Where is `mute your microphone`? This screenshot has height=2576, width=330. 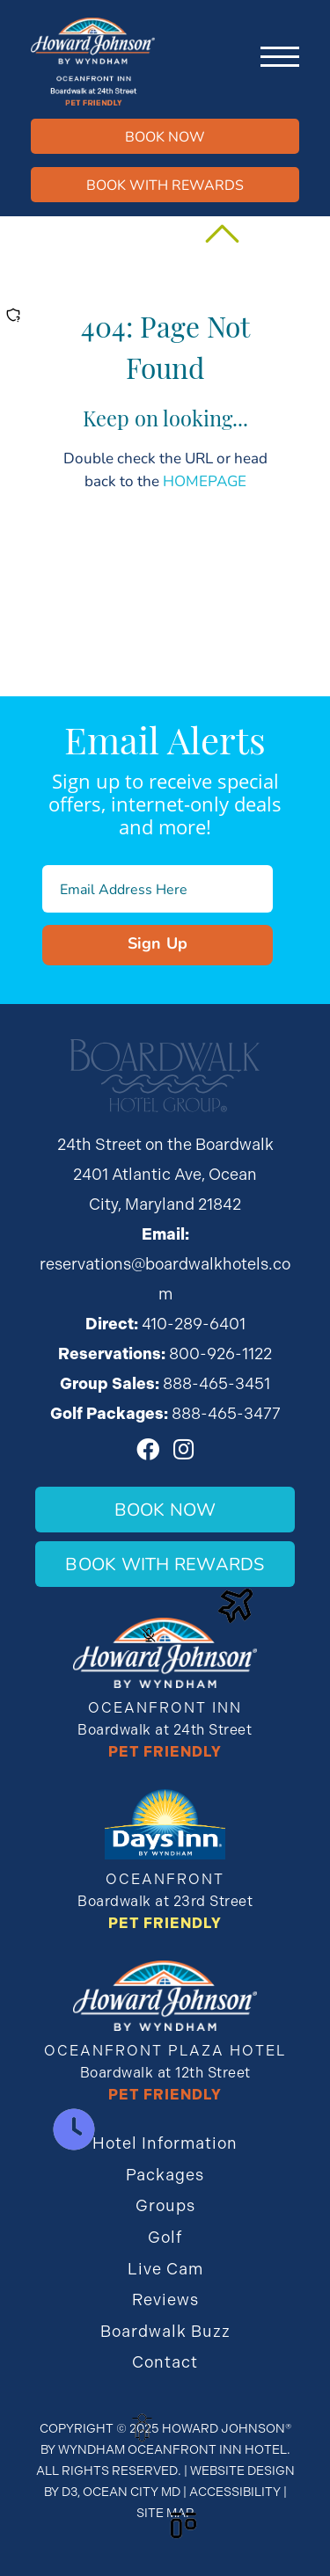
mute your microphone is located at coordinates (149, 1635).